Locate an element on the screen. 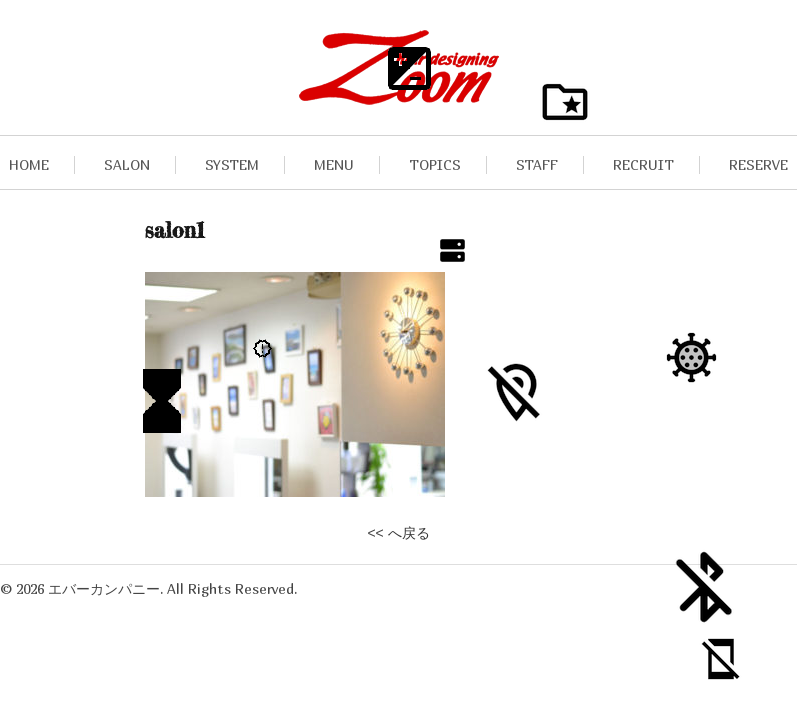 This screenshot has width=797, height=720. access storage or server settings is located at coordinates (452, 250).